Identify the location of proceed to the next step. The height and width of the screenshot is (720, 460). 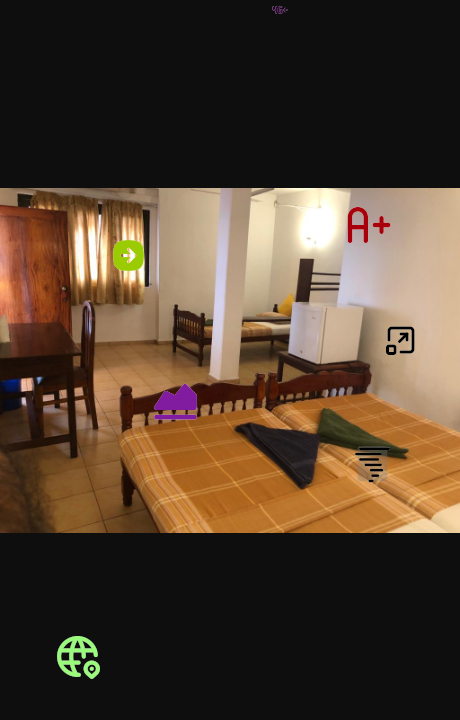
(128, 255).